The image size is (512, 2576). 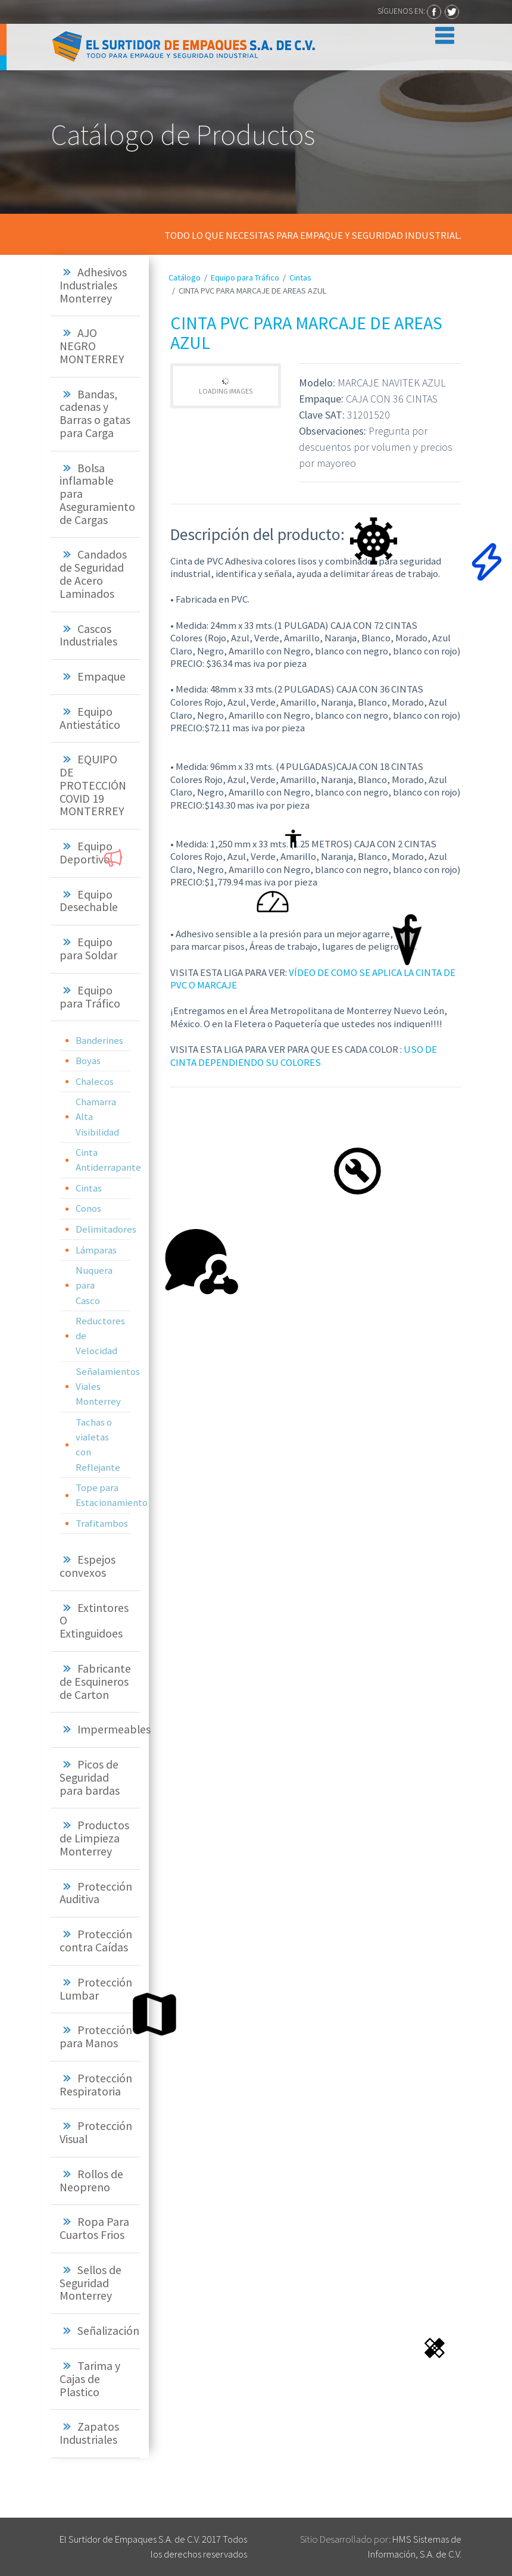 What do you see at coordinates (273, 903) in the screenshot?
I see `view performance or speed metrics` at bounding box center [273, 903].